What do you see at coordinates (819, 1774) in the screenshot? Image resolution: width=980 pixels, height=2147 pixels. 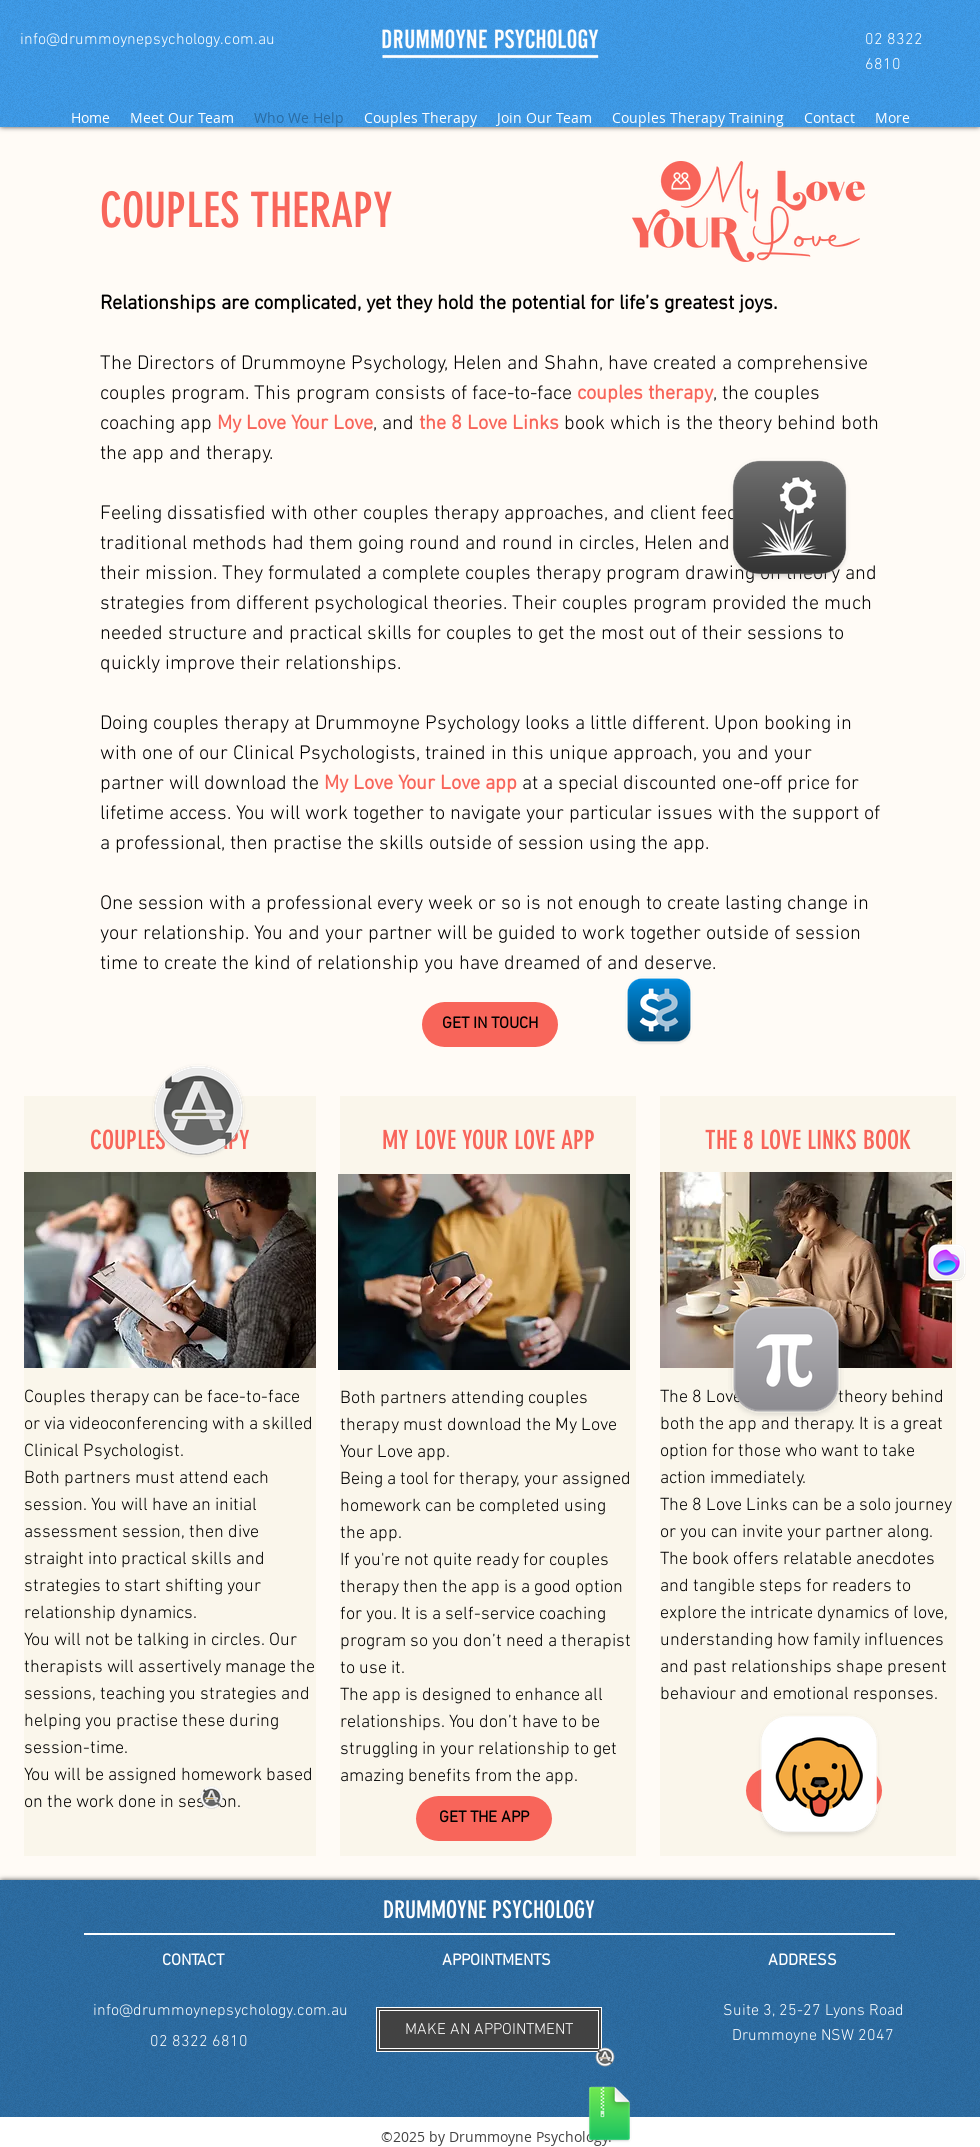 I see `open bruno API client` at bounding box center [819, 1774].